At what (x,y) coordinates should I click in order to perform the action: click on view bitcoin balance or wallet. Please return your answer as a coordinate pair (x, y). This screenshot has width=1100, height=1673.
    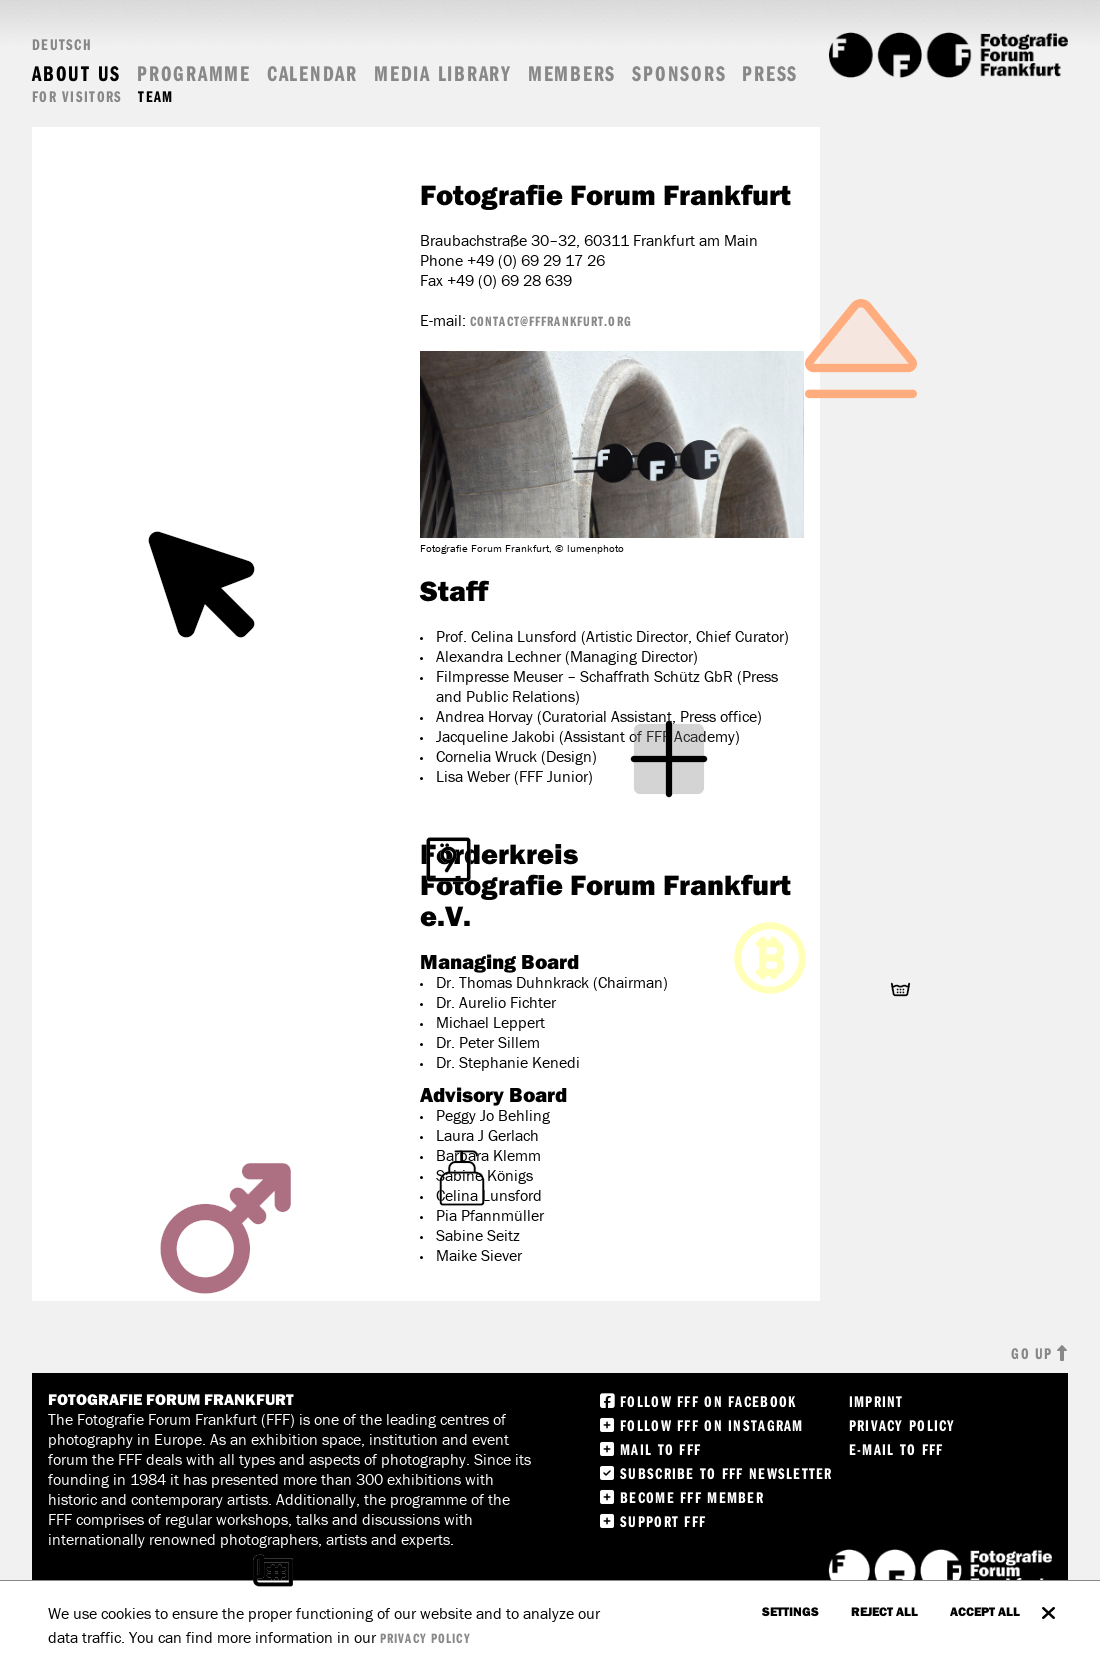
    Looking at the image, I should click on (770, 958).